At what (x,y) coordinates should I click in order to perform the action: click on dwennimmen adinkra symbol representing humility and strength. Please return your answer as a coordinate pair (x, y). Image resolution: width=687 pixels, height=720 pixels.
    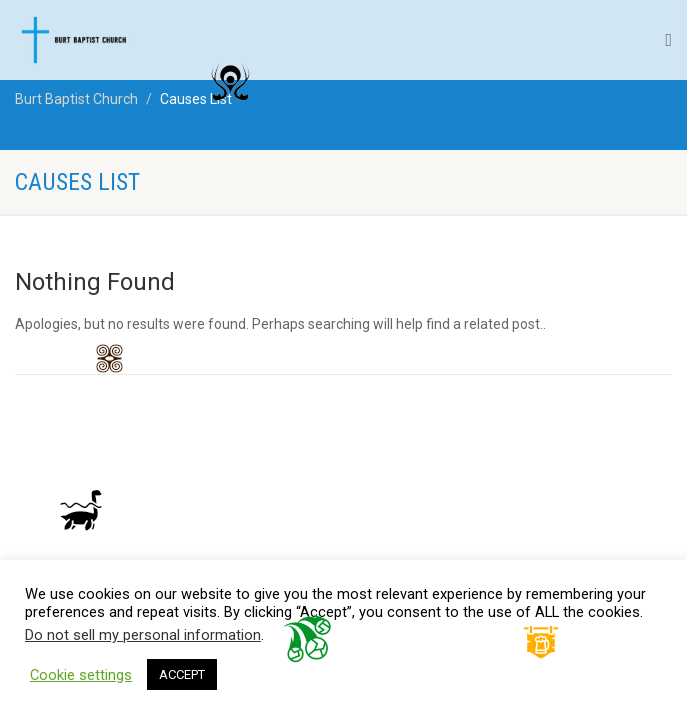
    Looking at the image, I should click on (109, 358).